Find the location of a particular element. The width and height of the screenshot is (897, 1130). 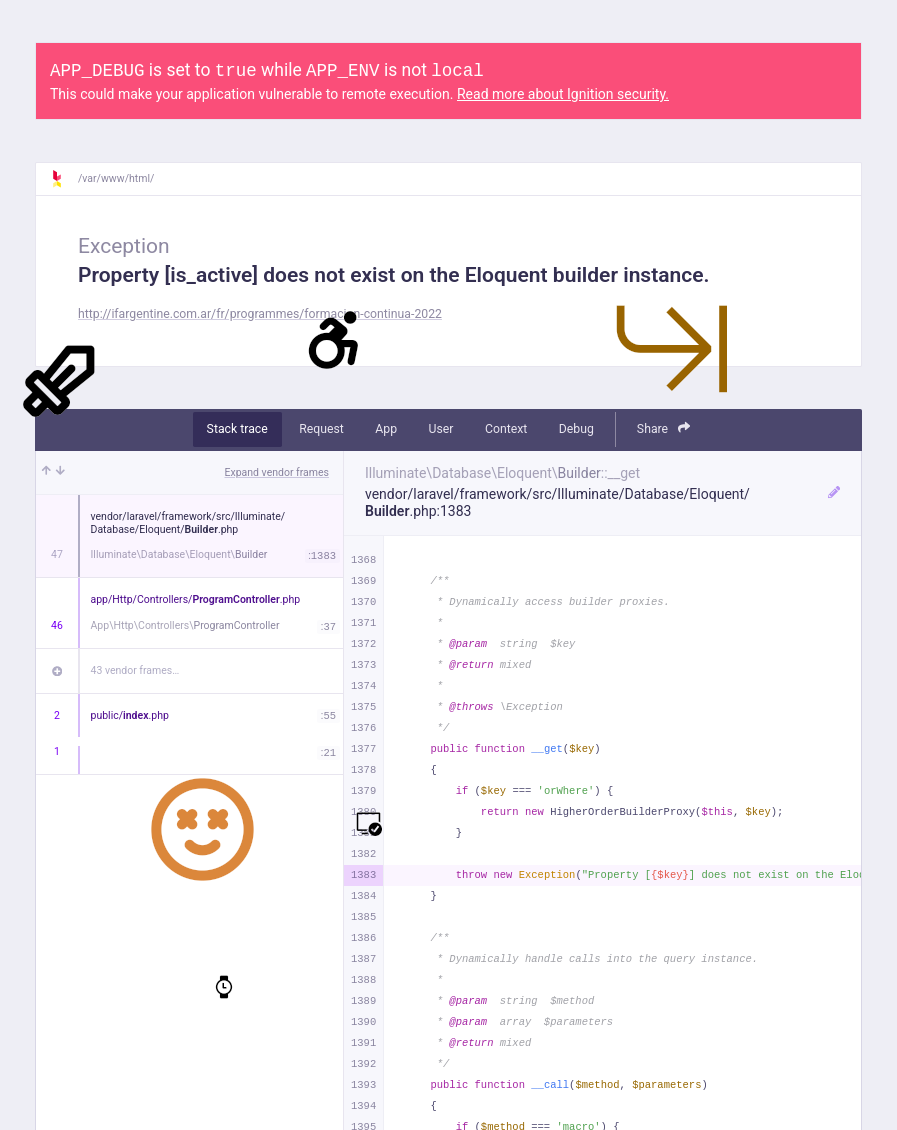

view or manage watch mode for file changes is located at coordinates (224, 987).